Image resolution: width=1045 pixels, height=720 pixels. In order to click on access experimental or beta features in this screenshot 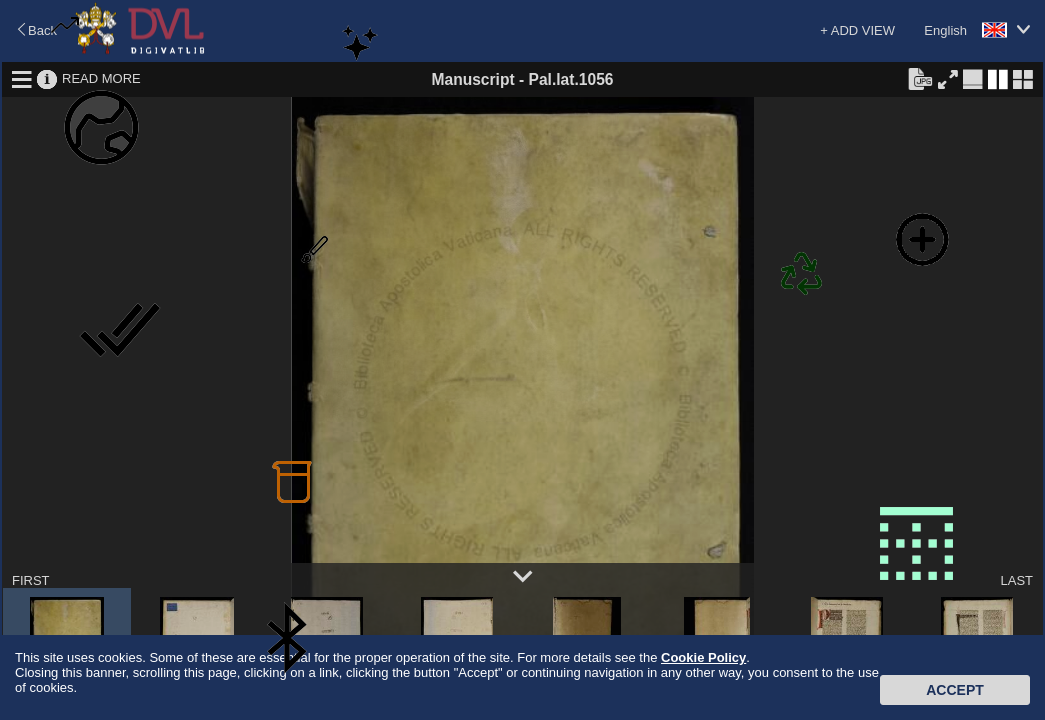, I will do `click(292, 482)`.